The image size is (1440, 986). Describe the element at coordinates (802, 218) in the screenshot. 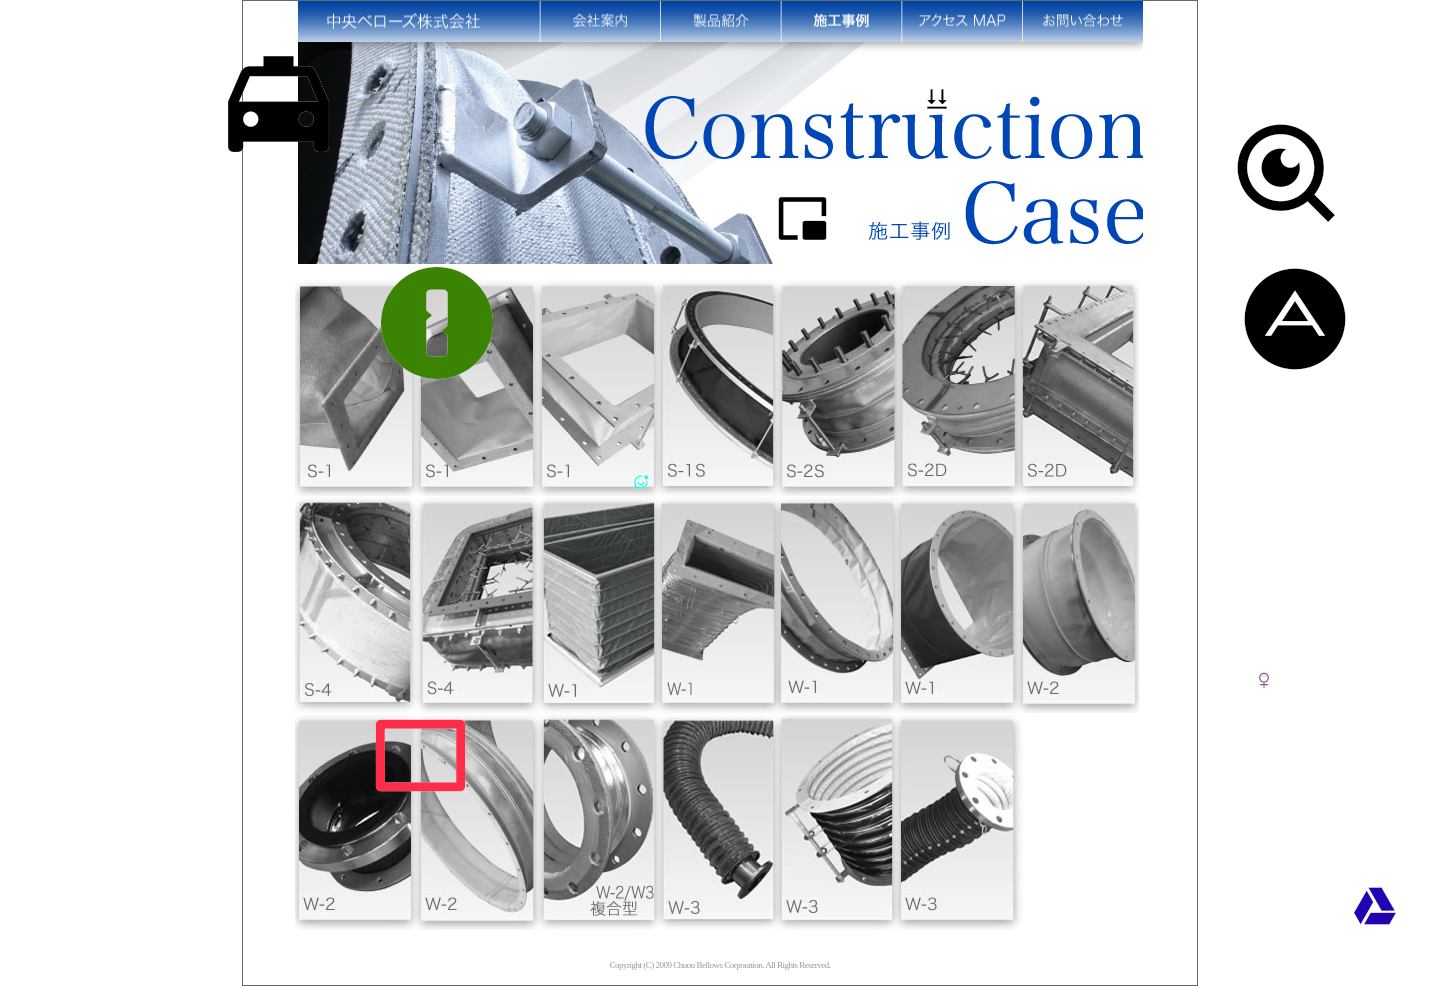

I see `enable picture-in-picture mode` at that location.